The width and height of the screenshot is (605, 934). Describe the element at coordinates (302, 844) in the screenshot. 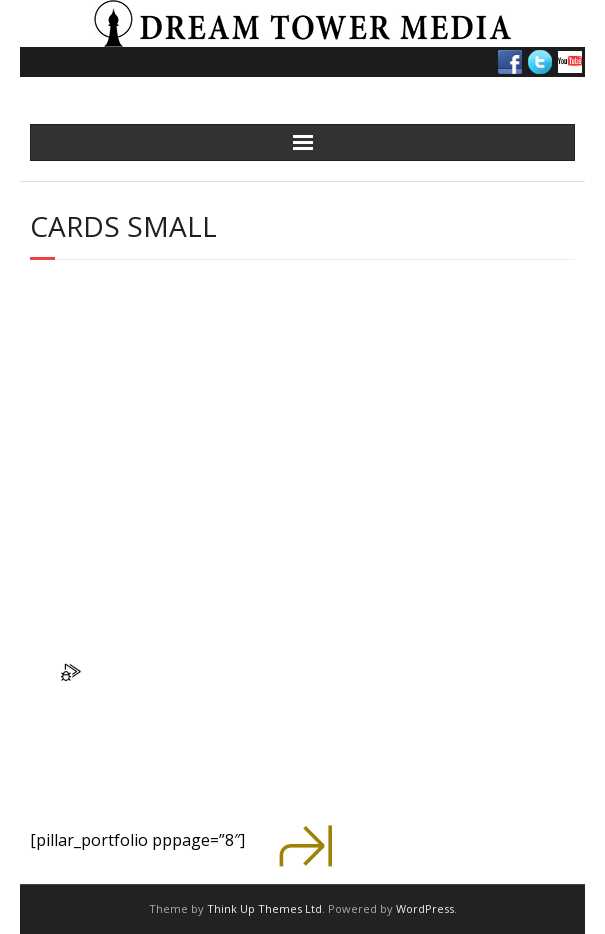

I see `move cursor to next tab stop` at that location.